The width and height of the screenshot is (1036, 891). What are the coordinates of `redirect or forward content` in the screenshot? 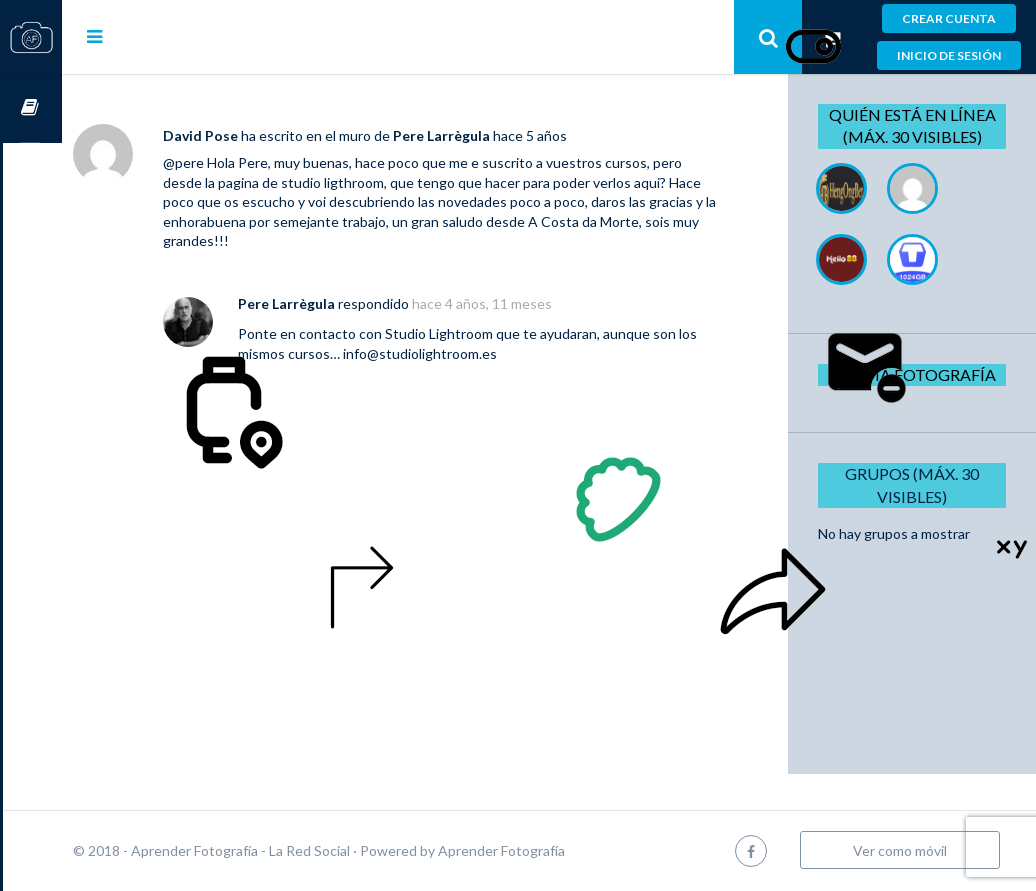 It's located at (355, 587).